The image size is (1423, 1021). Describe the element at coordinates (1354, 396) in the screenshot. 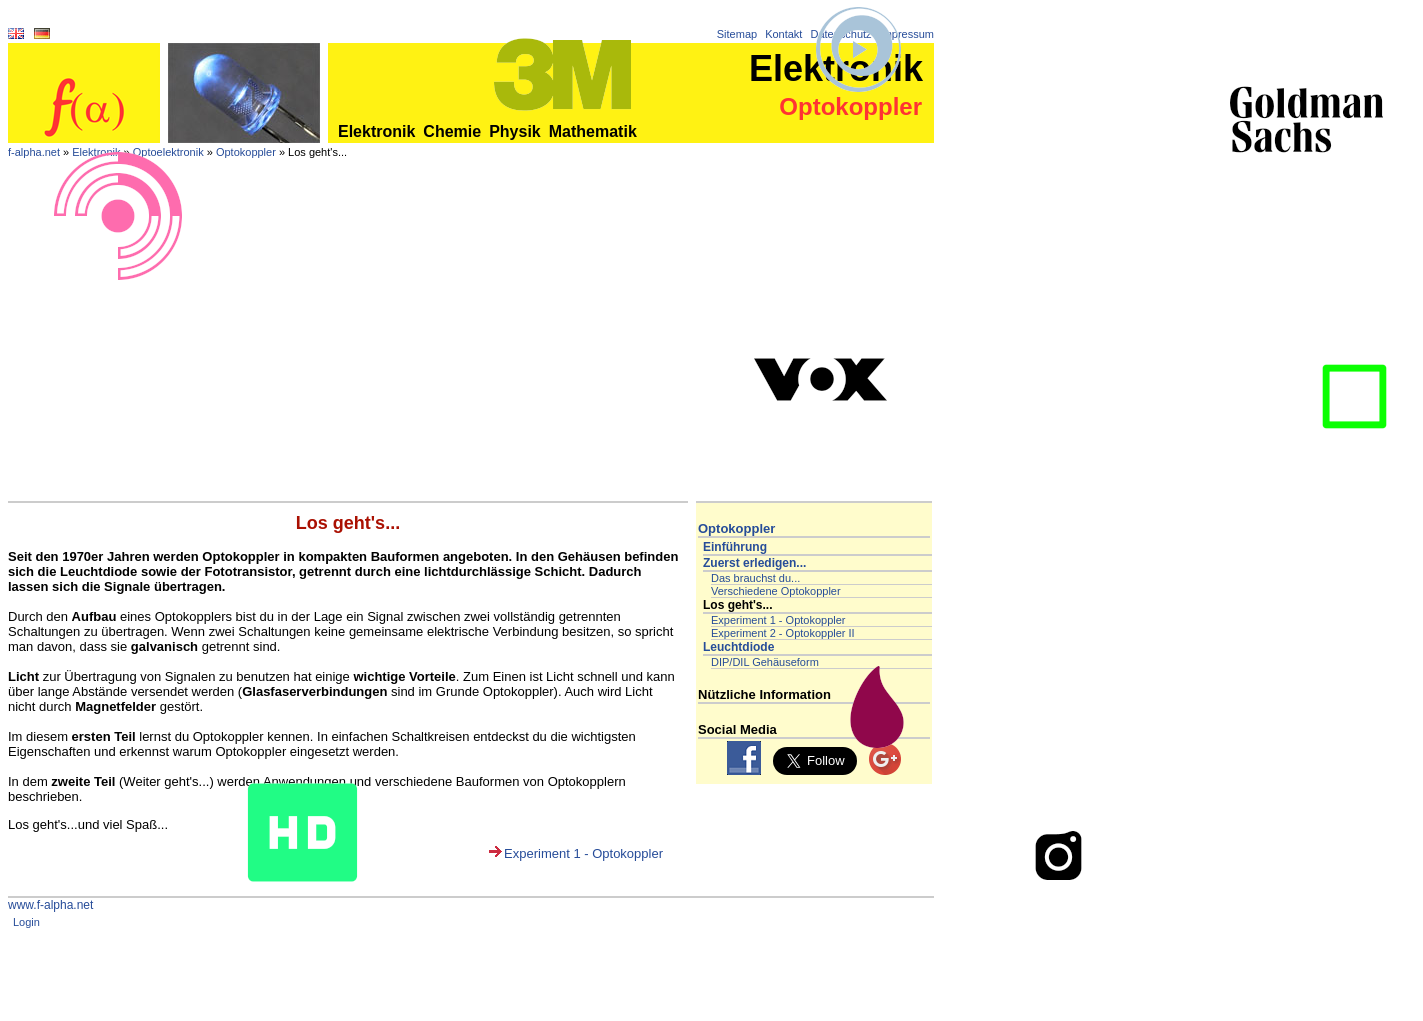

I see `stop media playback` at that location.